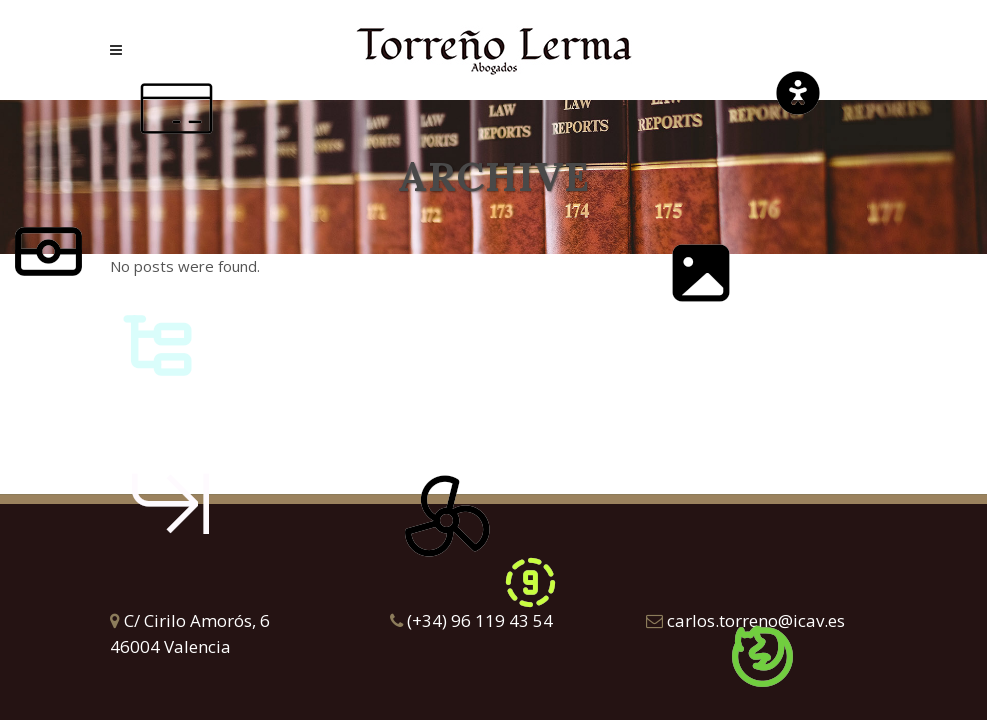 The height and width of the screenshot is (720, 987). What do you see at coordinates (701, 273) in the screenshot?
I see `view image or photo` at bounding box center [701, 273].